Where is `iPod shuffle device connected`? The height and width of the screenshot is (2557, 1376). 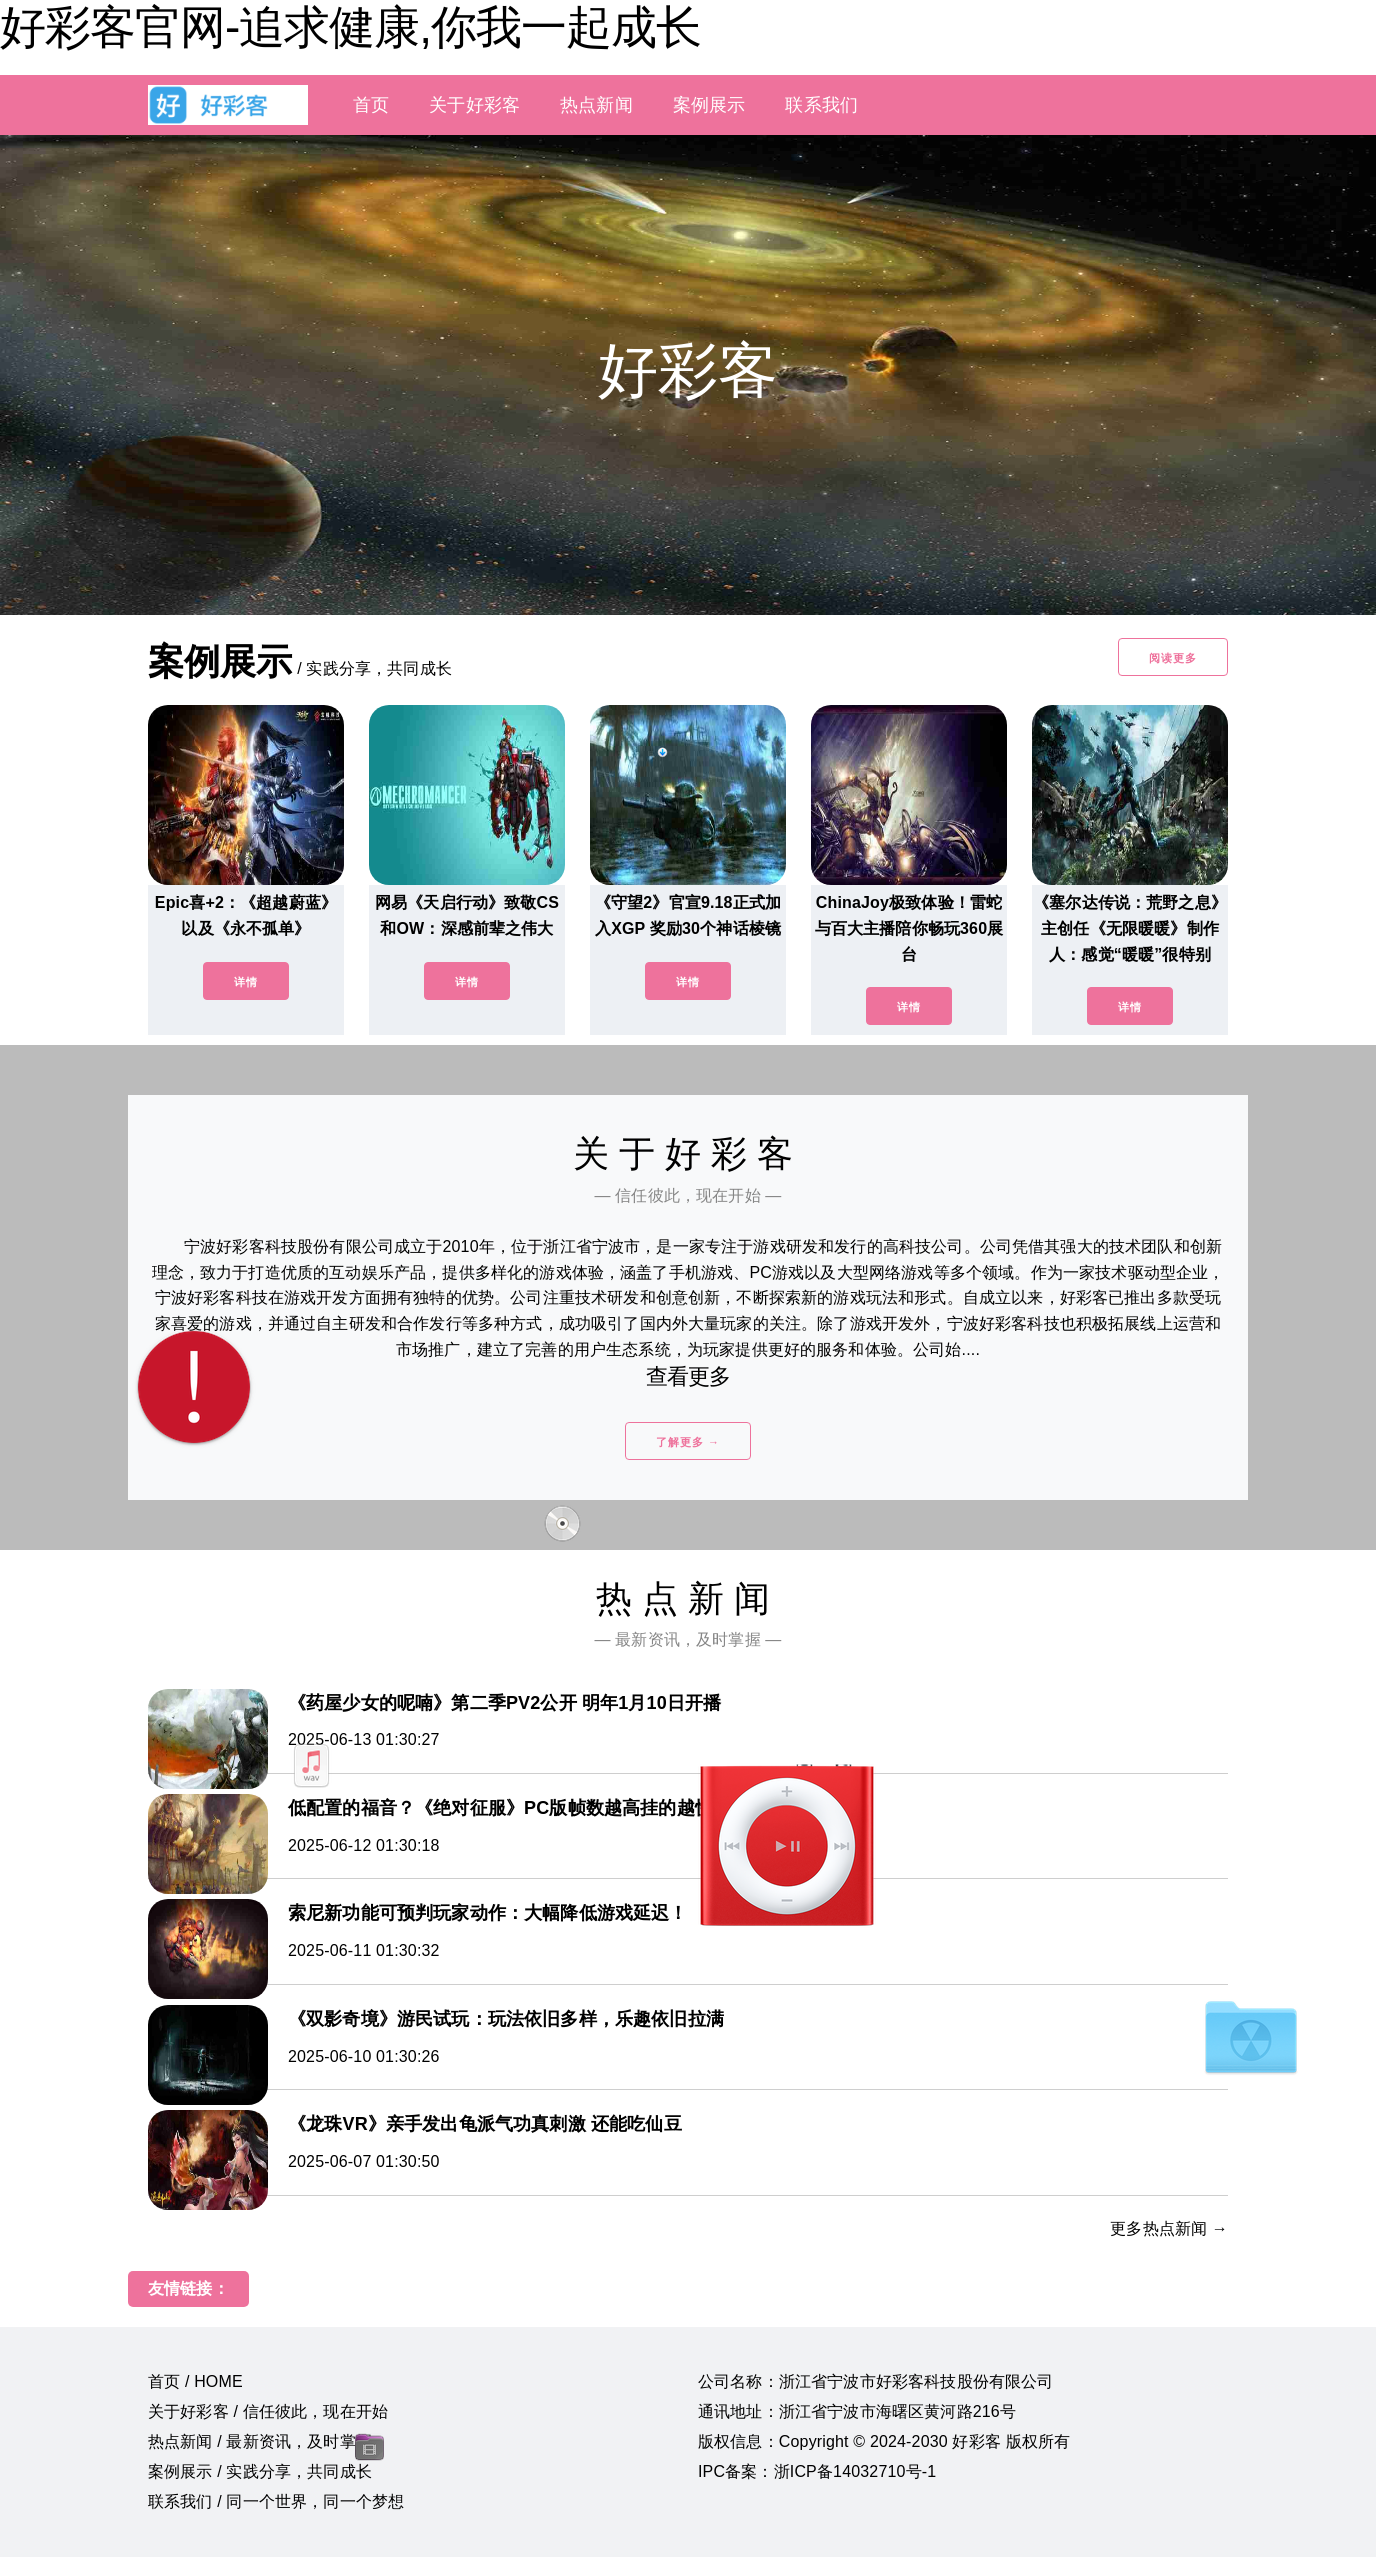 iPod shuffle device connected is located at coordinates (787, 1845).